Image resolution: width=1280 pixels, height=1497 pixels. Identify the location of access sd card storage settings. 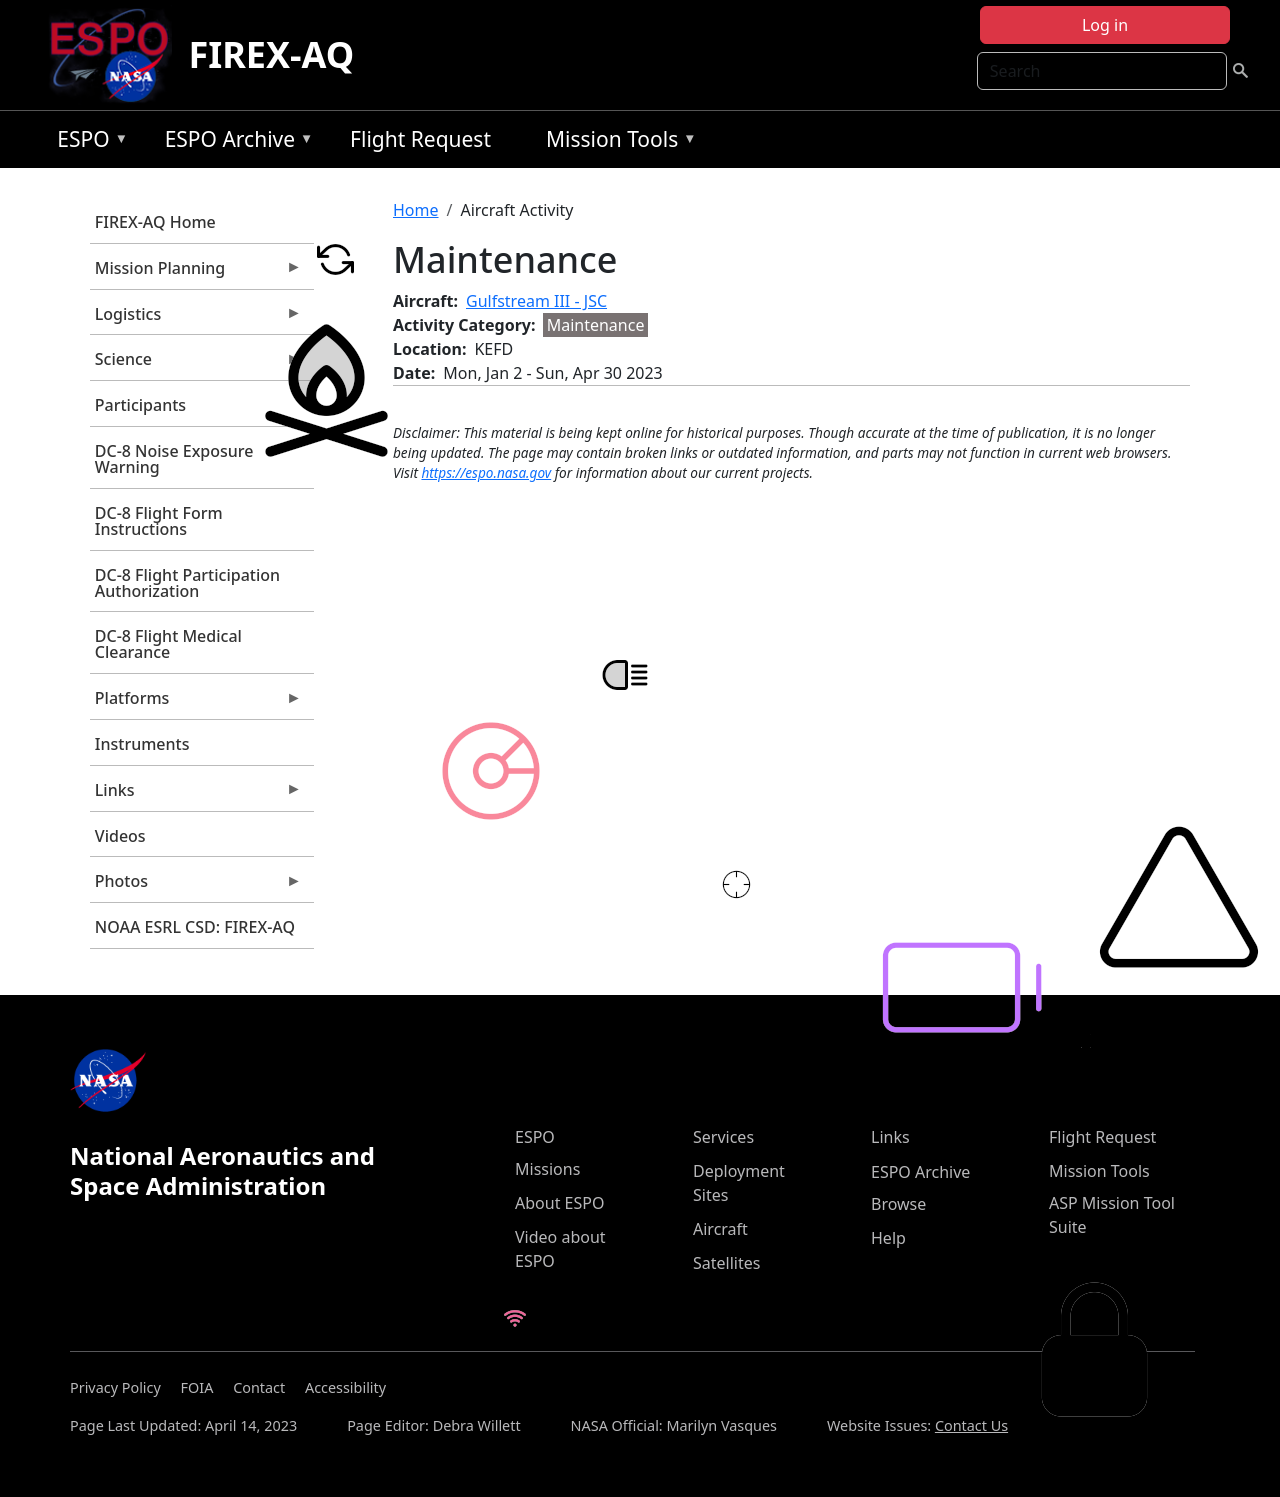
(1086, 1041).